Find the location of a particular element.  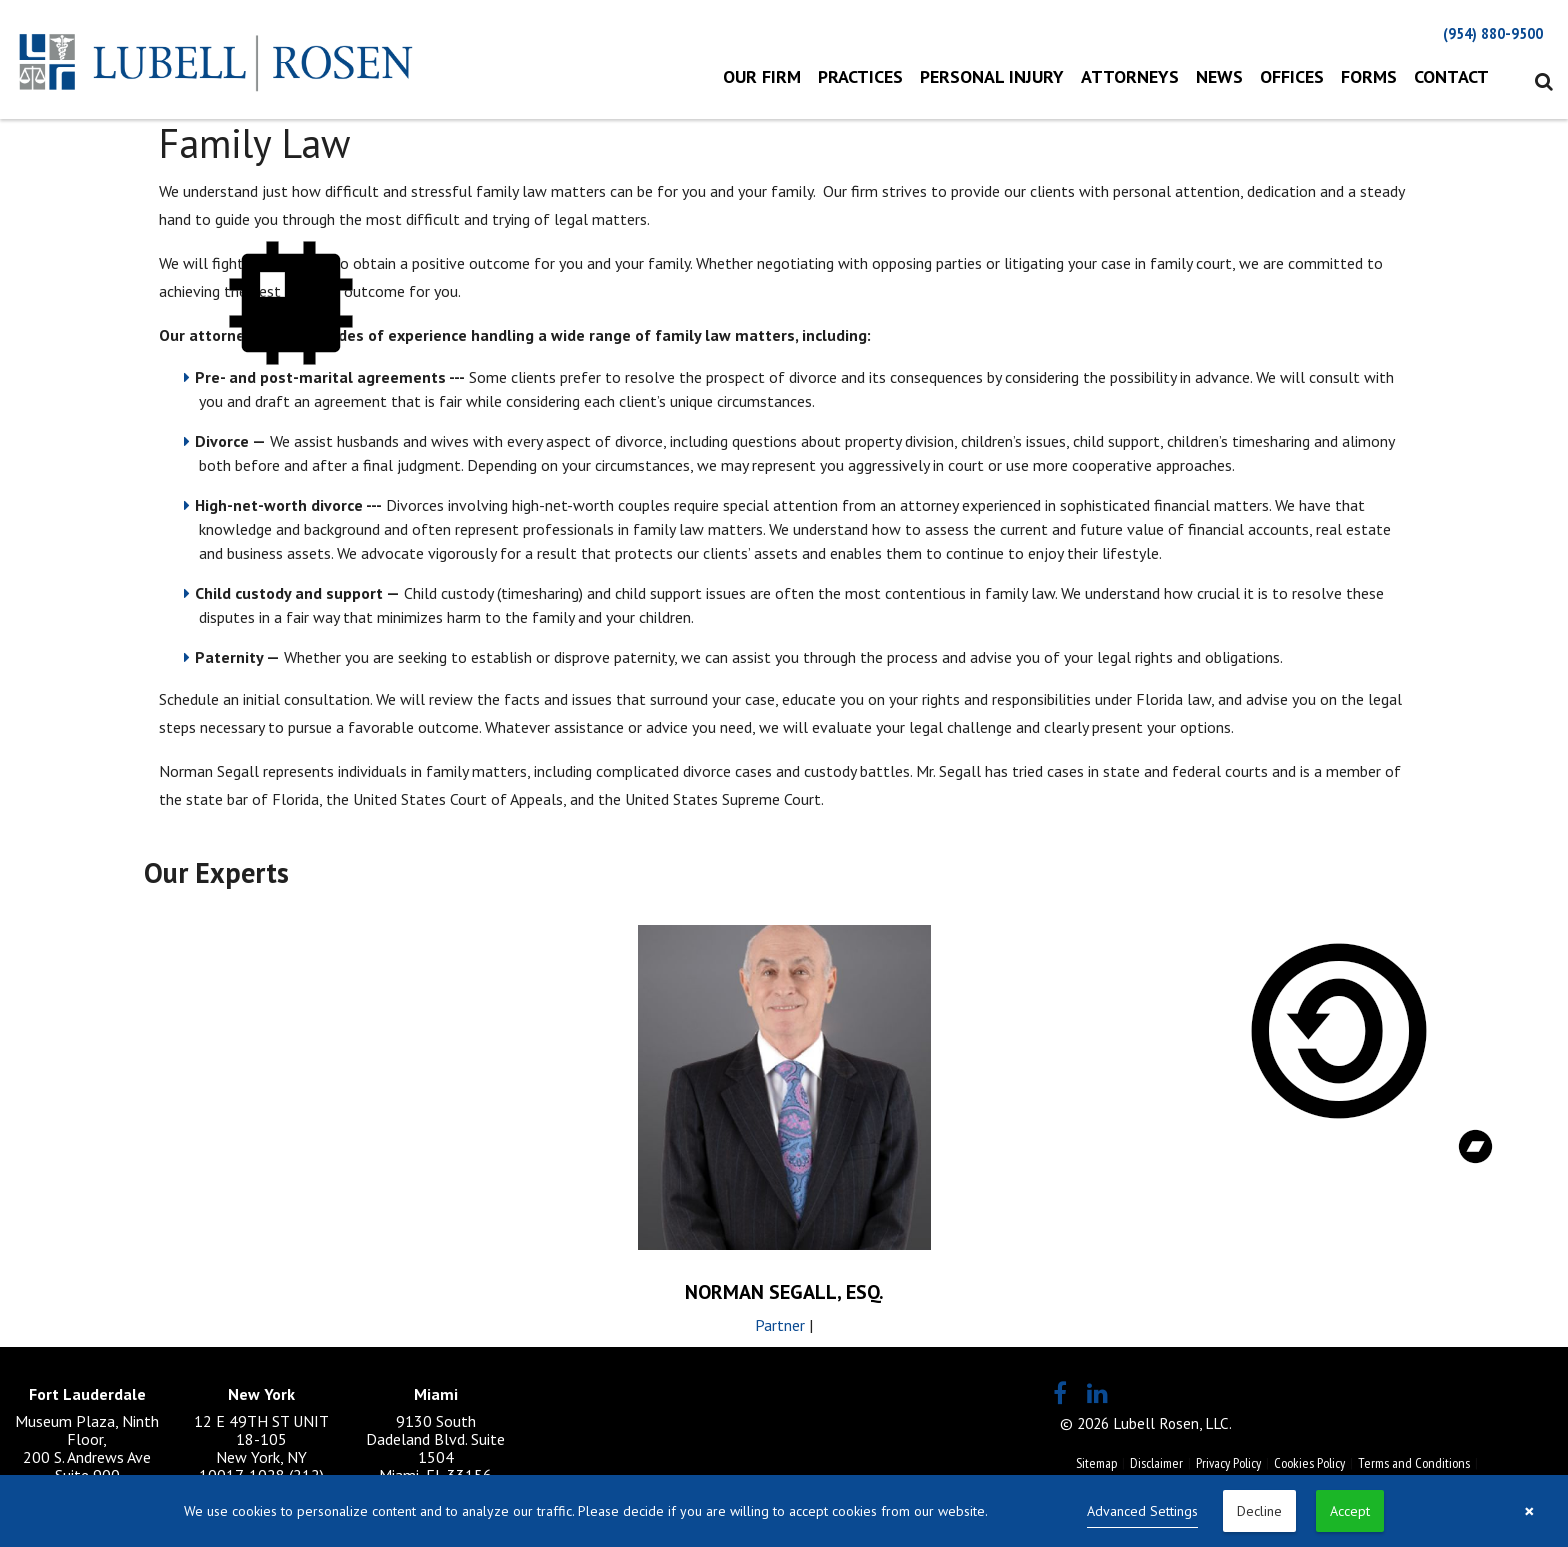

view CPU or processor information is located at coordinates (291, 303).